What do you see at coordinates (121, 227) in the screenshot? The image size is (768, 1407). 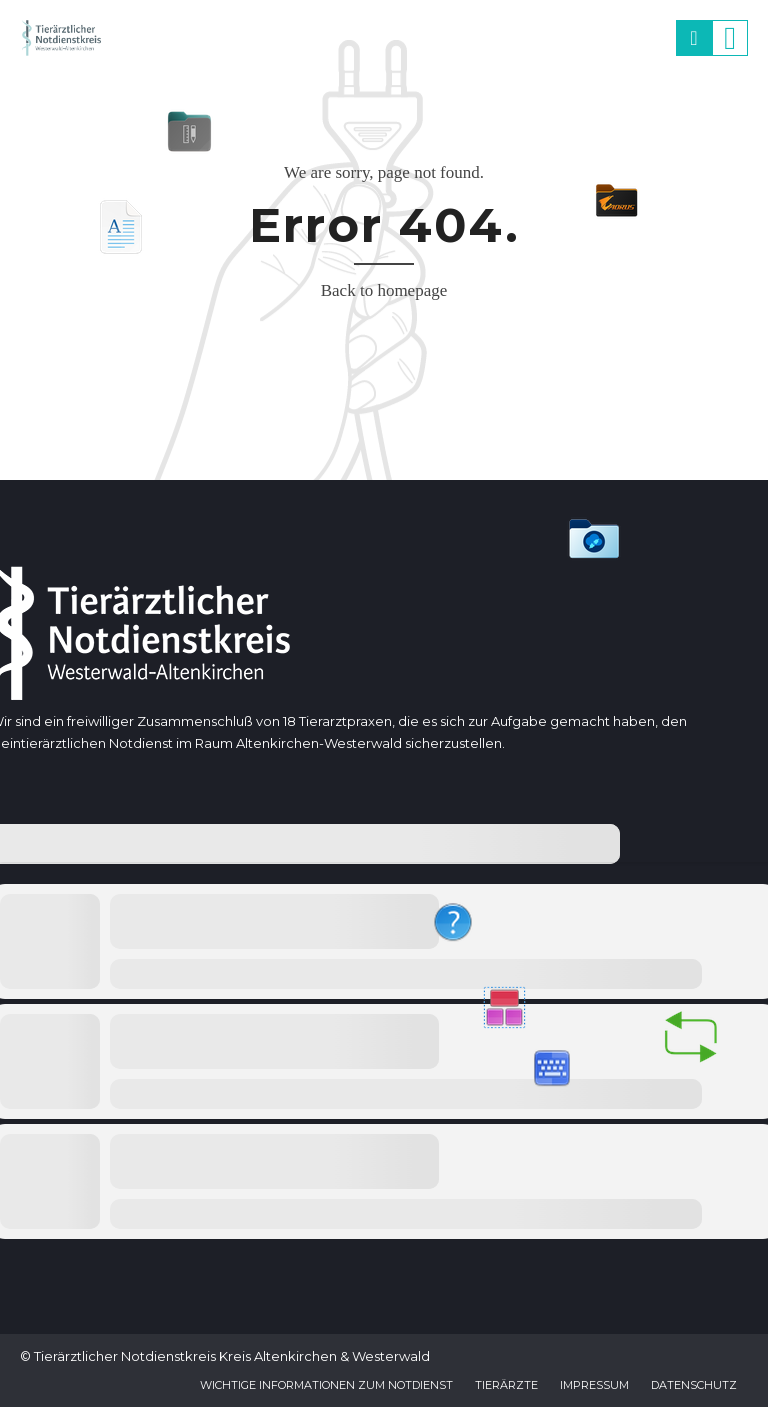 I see `open a word processing document` at bounding box center [121, 227].